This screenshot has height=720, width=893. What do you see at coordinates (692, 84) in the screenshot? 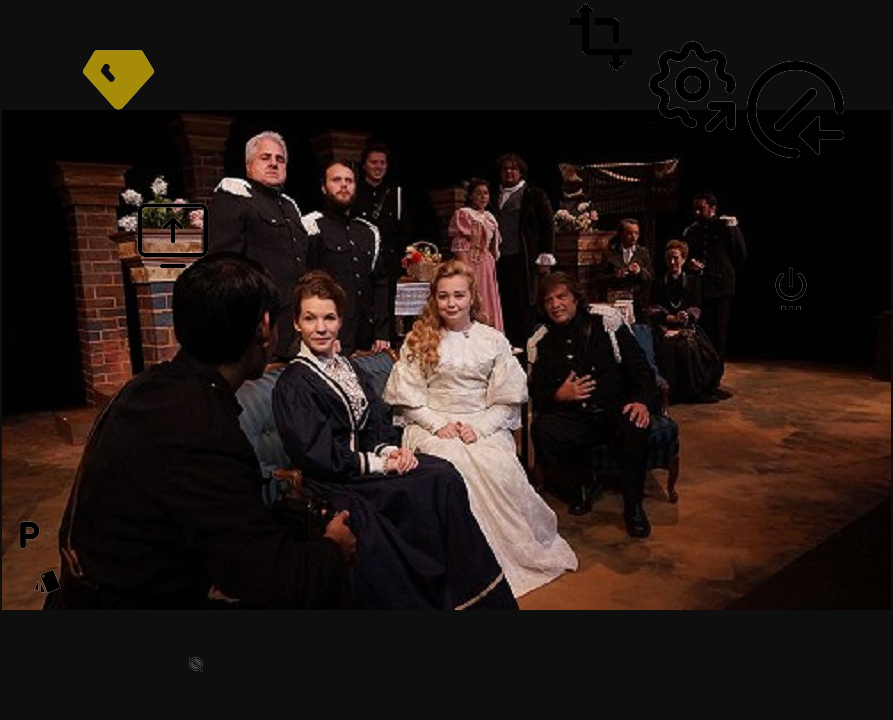
I see `share app or system settings` at bounding box center [692, 84].